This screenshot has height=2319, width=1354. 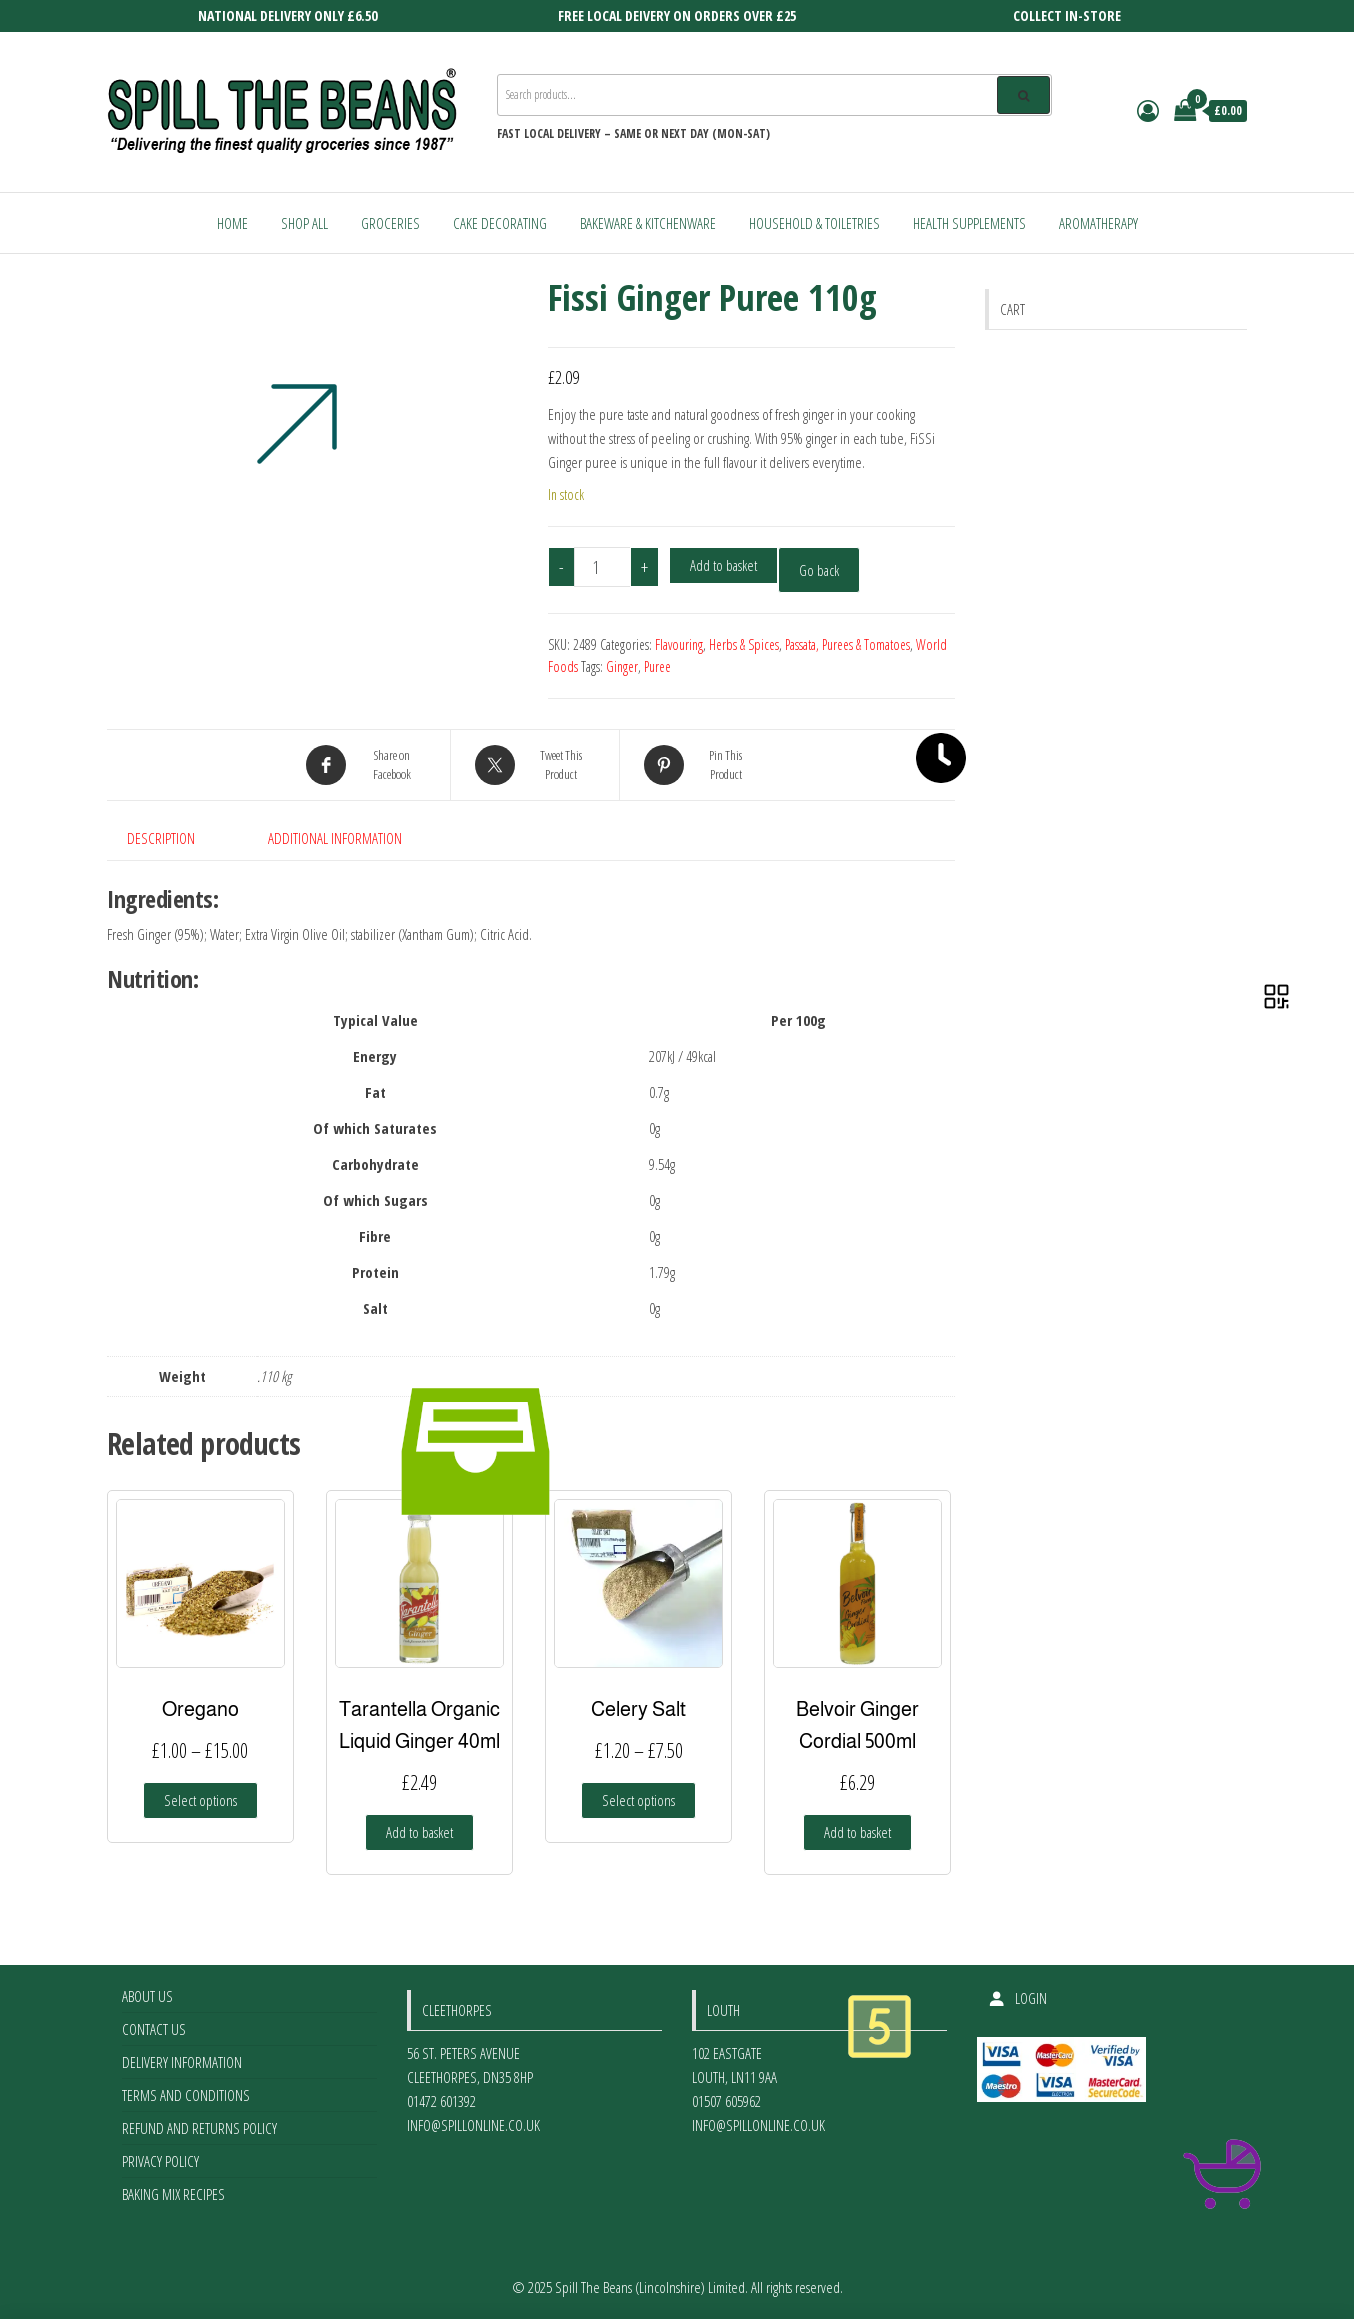 What do you see at coordinates (1276, 996) in the screenshot?
I see `scan or display a QR code` at bounding box center [1276, 996].